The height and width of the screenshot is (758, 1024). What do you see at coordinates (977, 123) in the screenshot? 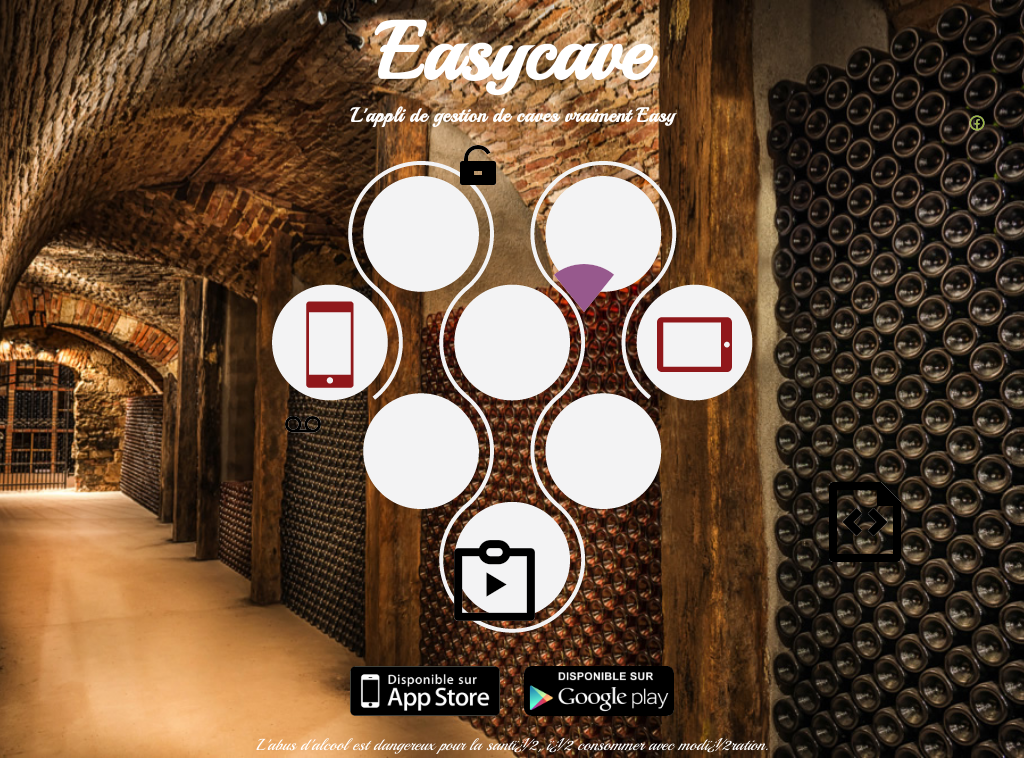
I see `connect with Facebook` at bounding box center [977, 123].